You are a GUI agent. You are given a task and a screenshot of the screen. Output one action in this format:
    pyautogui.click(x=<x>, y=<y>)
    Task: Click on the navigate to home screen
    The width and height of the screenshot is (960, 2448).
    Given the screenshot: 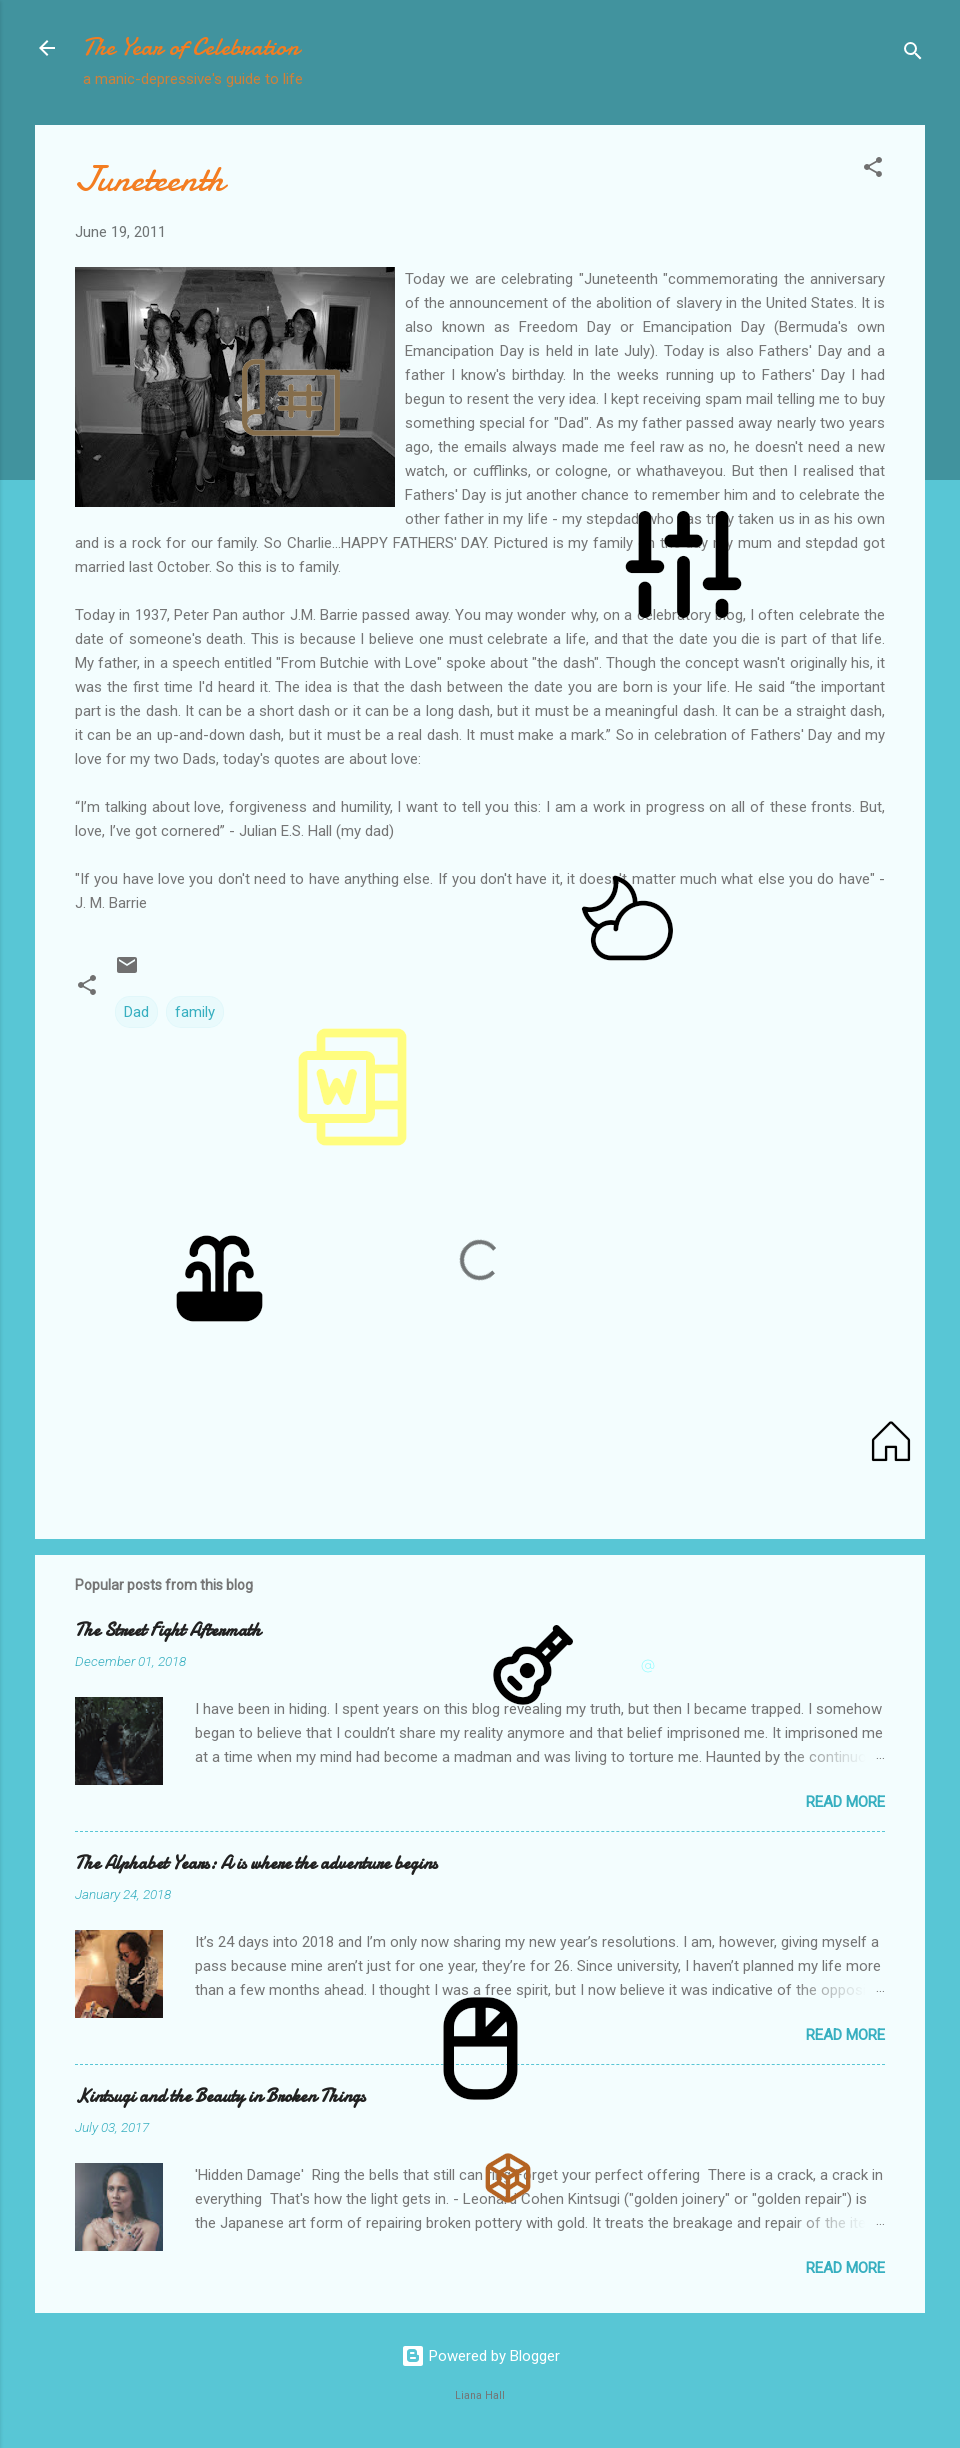 What is the action you would take?
    pyautogui.click(x=891, y=1442)
    